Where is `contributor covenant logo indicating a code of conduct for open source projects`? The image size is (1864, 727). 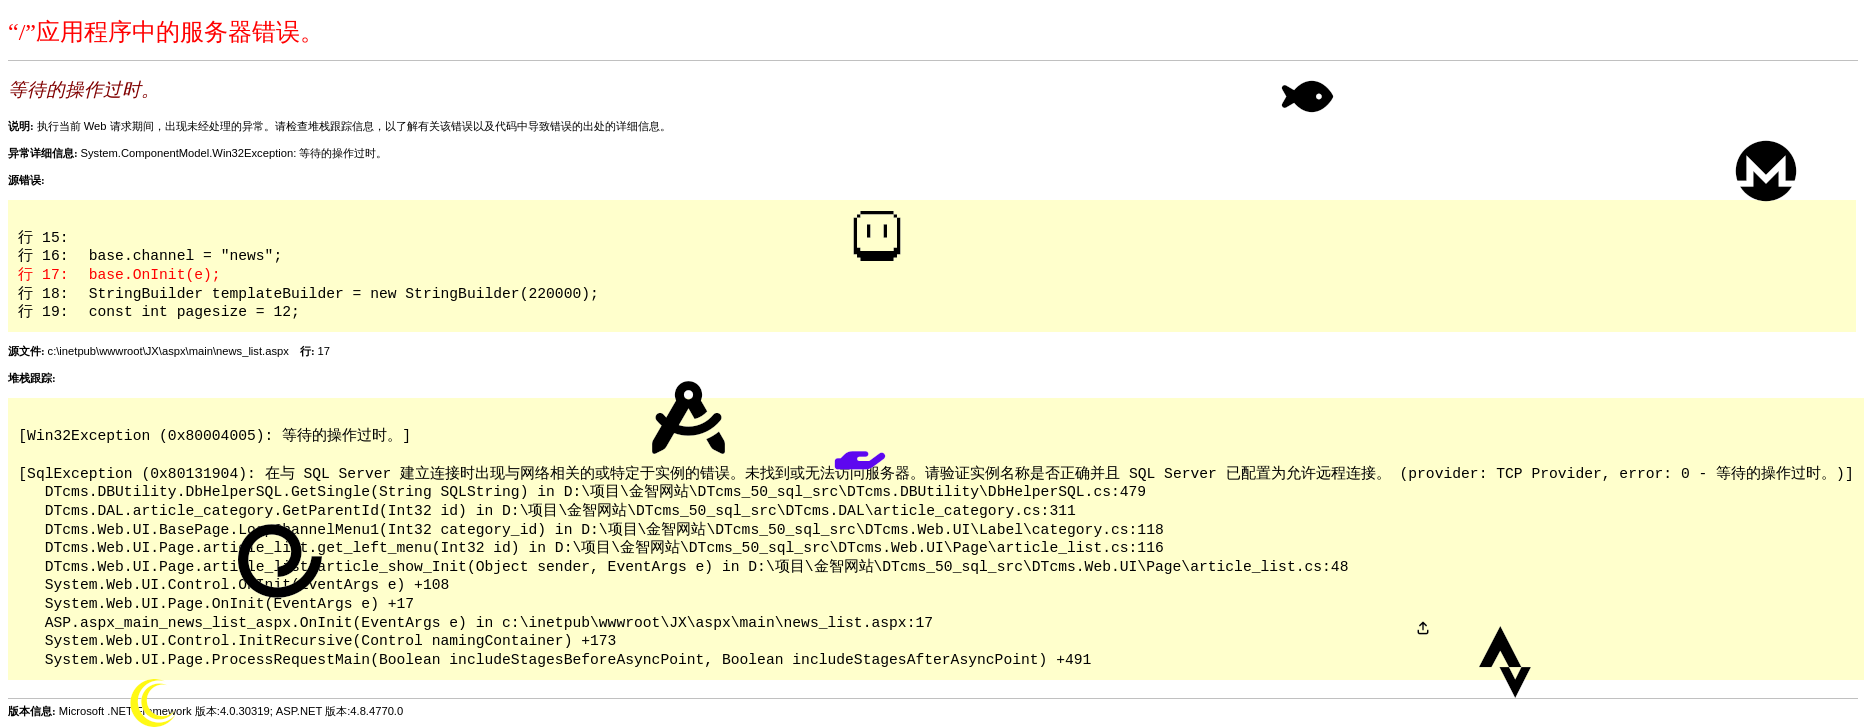 contributor covenant logo indicating a code of conduct for open source projects is located at coordinates (153, 703).